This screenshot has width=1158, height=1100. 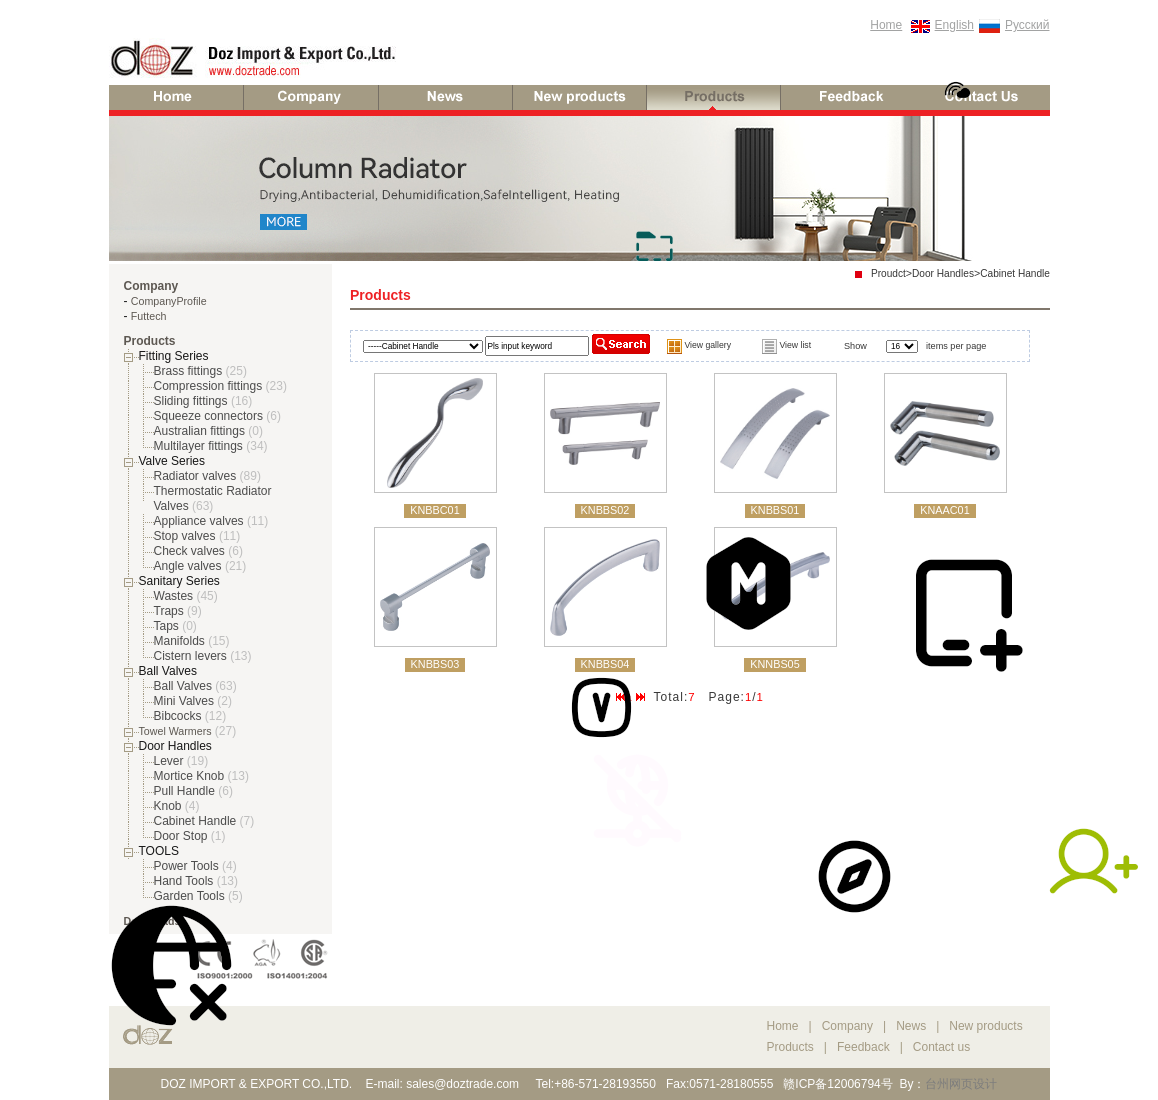 I want to click on indicates a "v" label or category tag, so click(x=601, y=707).